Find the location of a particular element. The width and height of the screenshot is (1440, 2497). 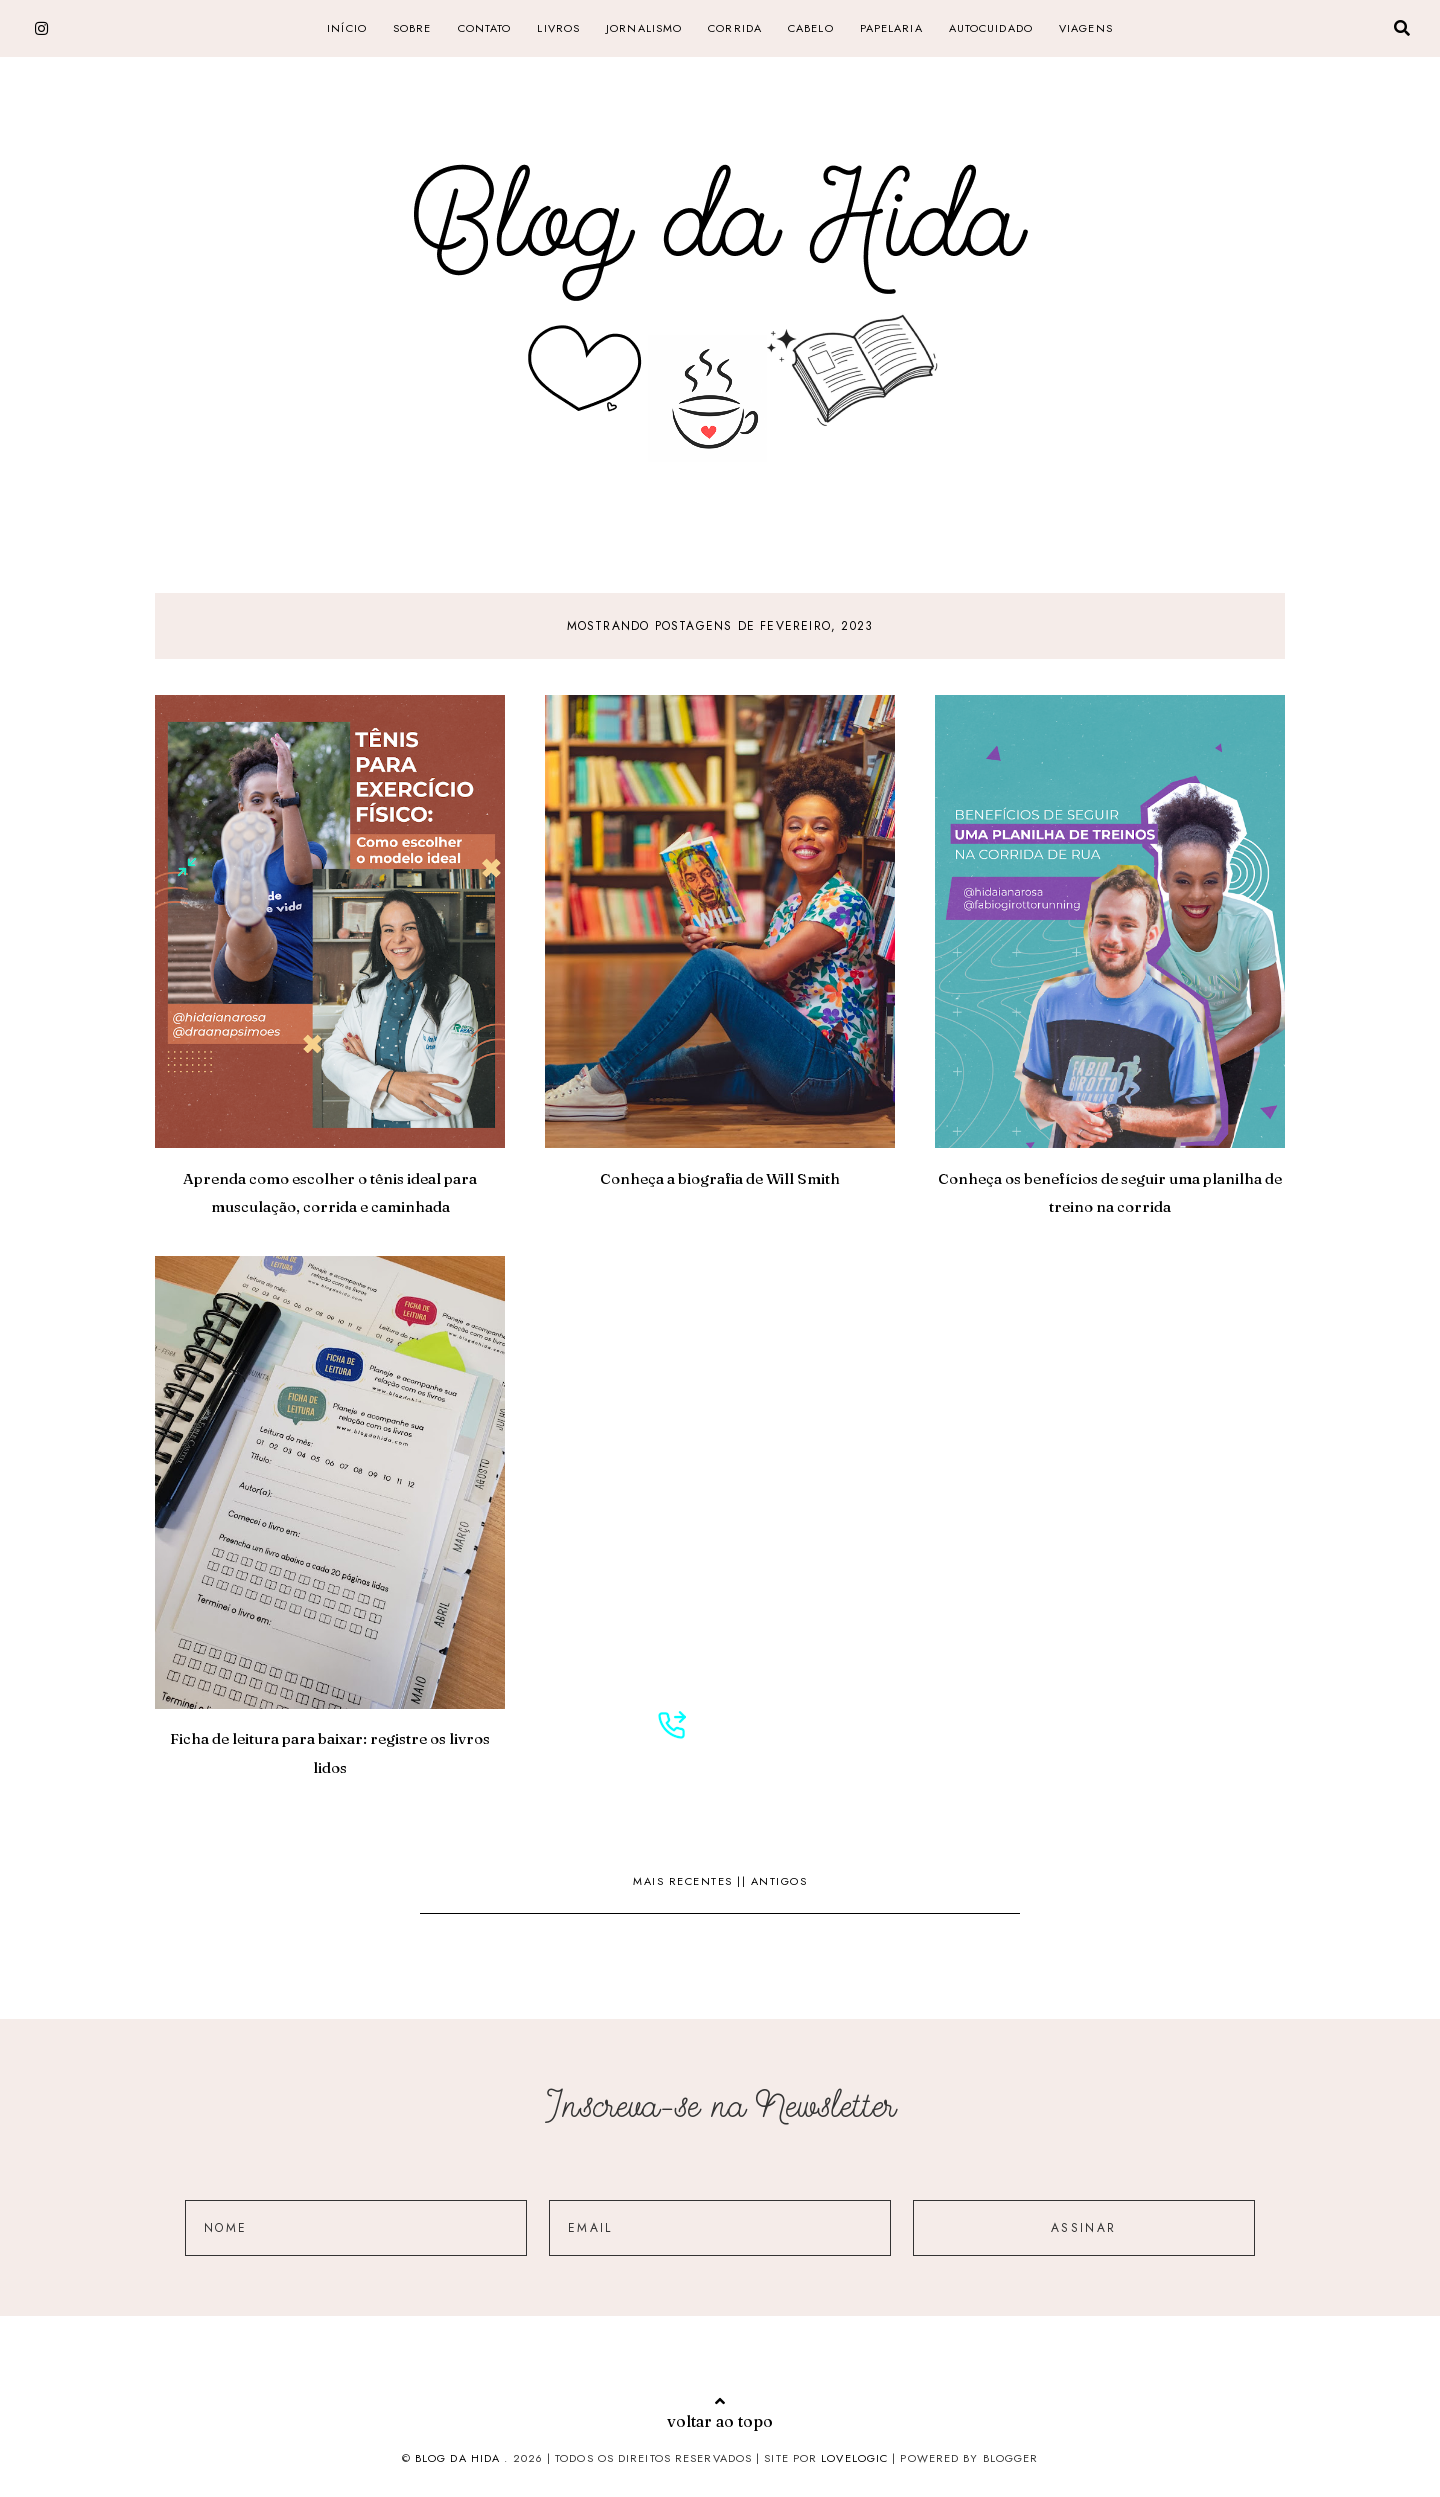

minimize or collapse the current window is located at coordinates (187, 867).